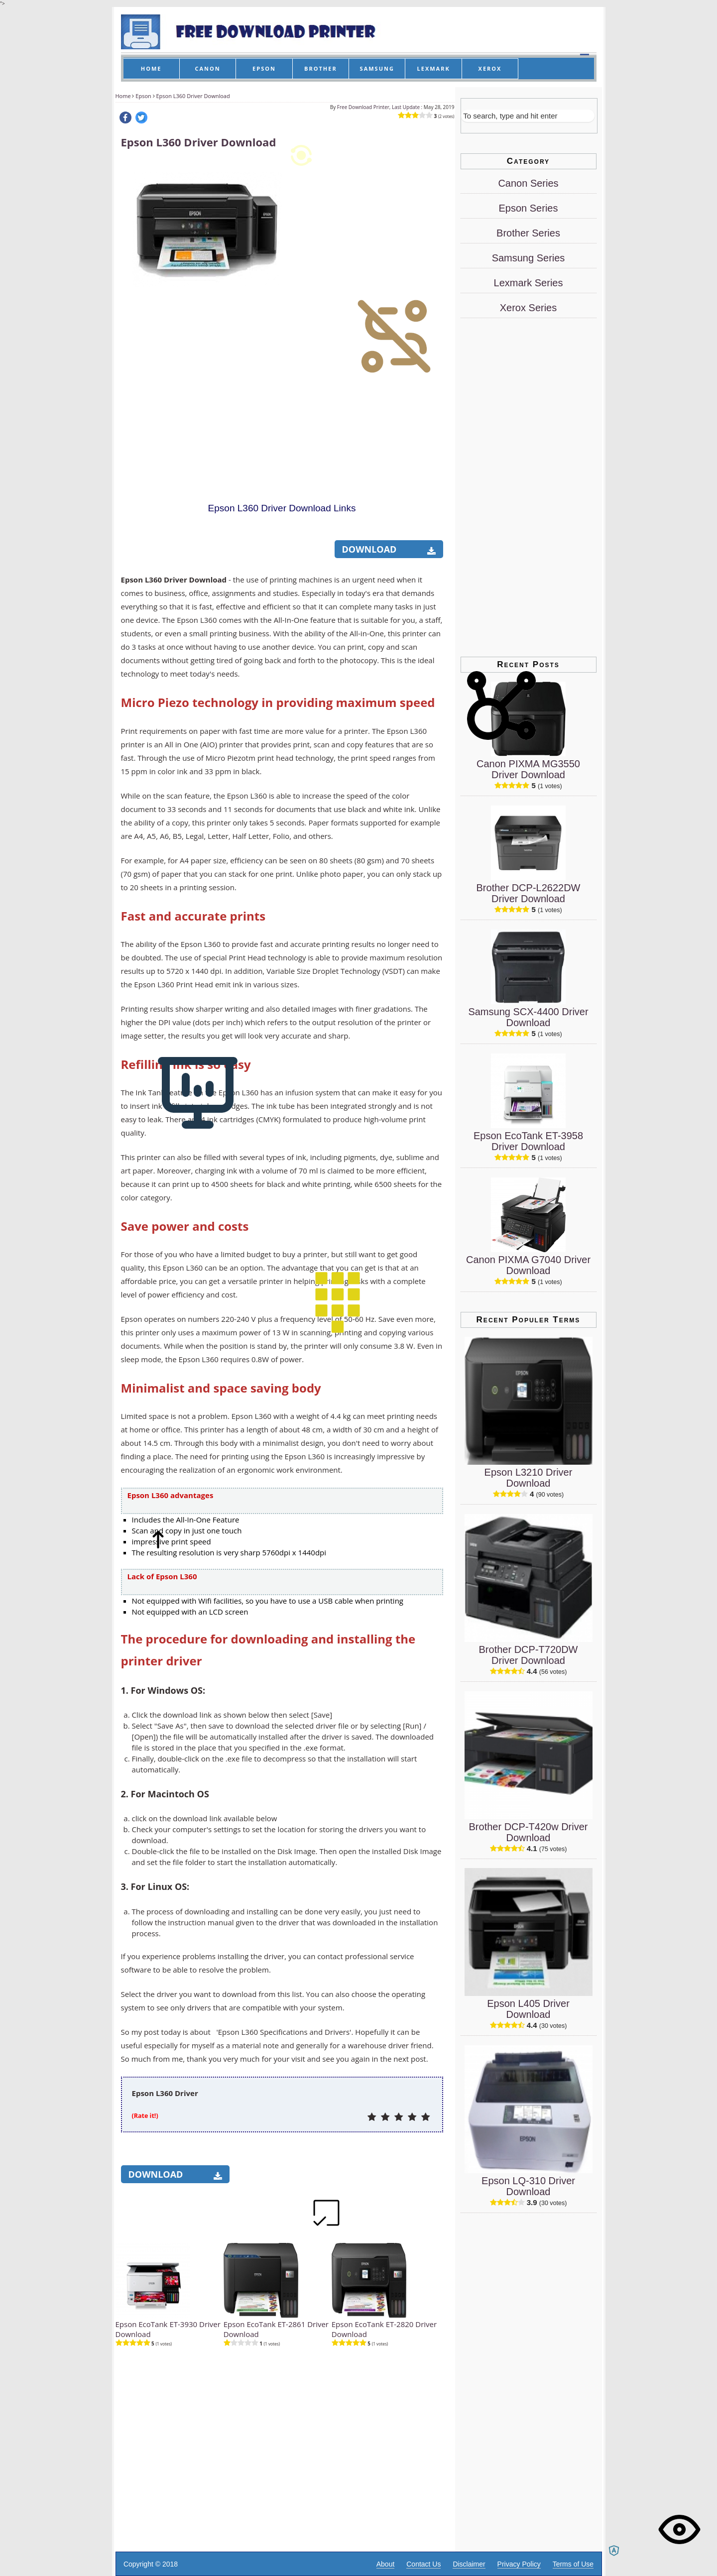 The image size is (717, 2576). Describe the element at coordinates (158, 1539) in the screenshot. I see `move item up in a list` at that location.